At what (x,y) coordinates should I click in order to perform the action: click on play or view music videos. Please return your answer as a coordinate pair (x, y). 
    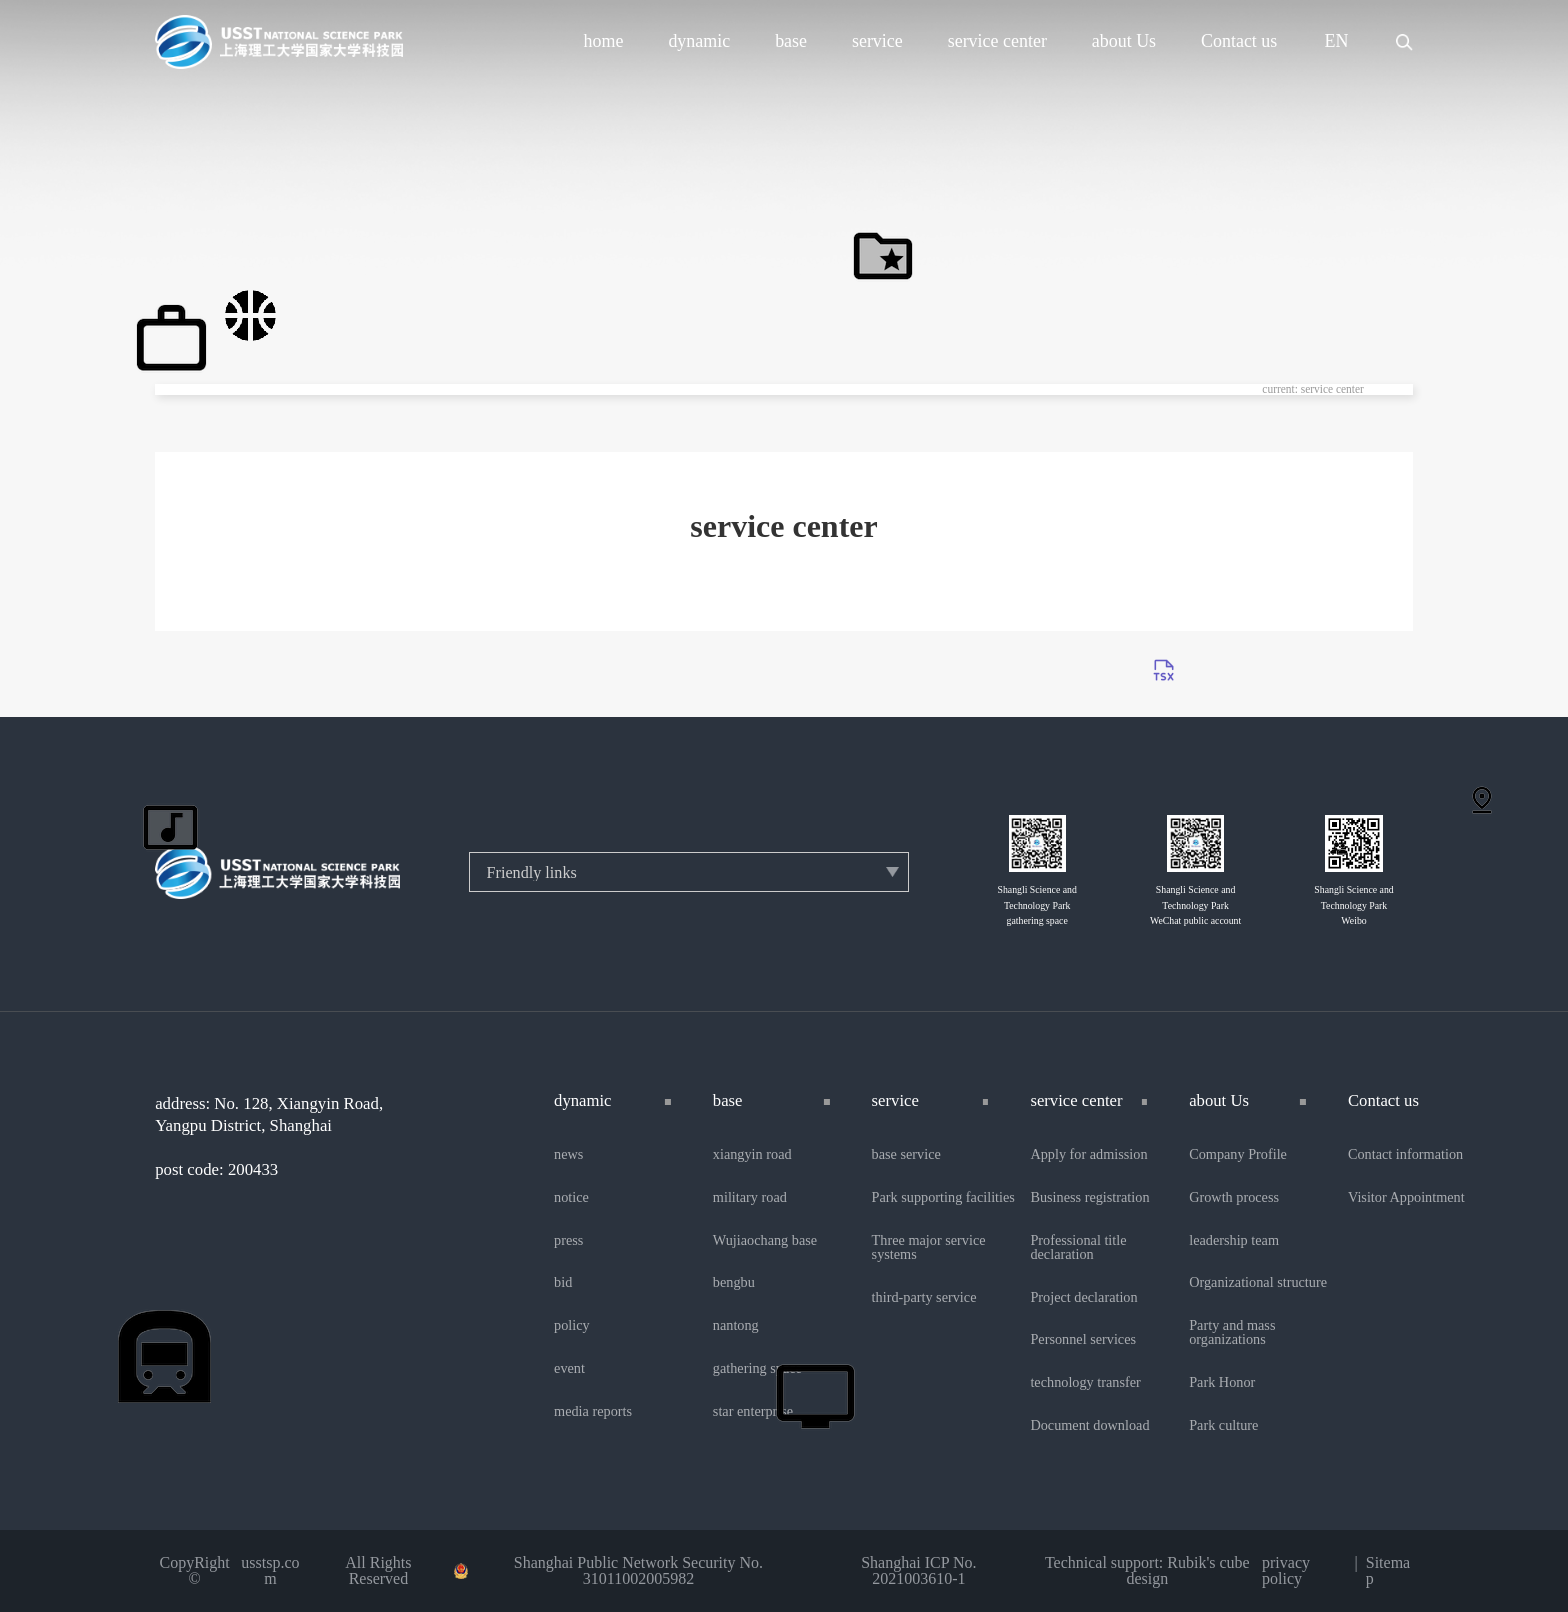
    Looking at the image, I should click on (170, 827).